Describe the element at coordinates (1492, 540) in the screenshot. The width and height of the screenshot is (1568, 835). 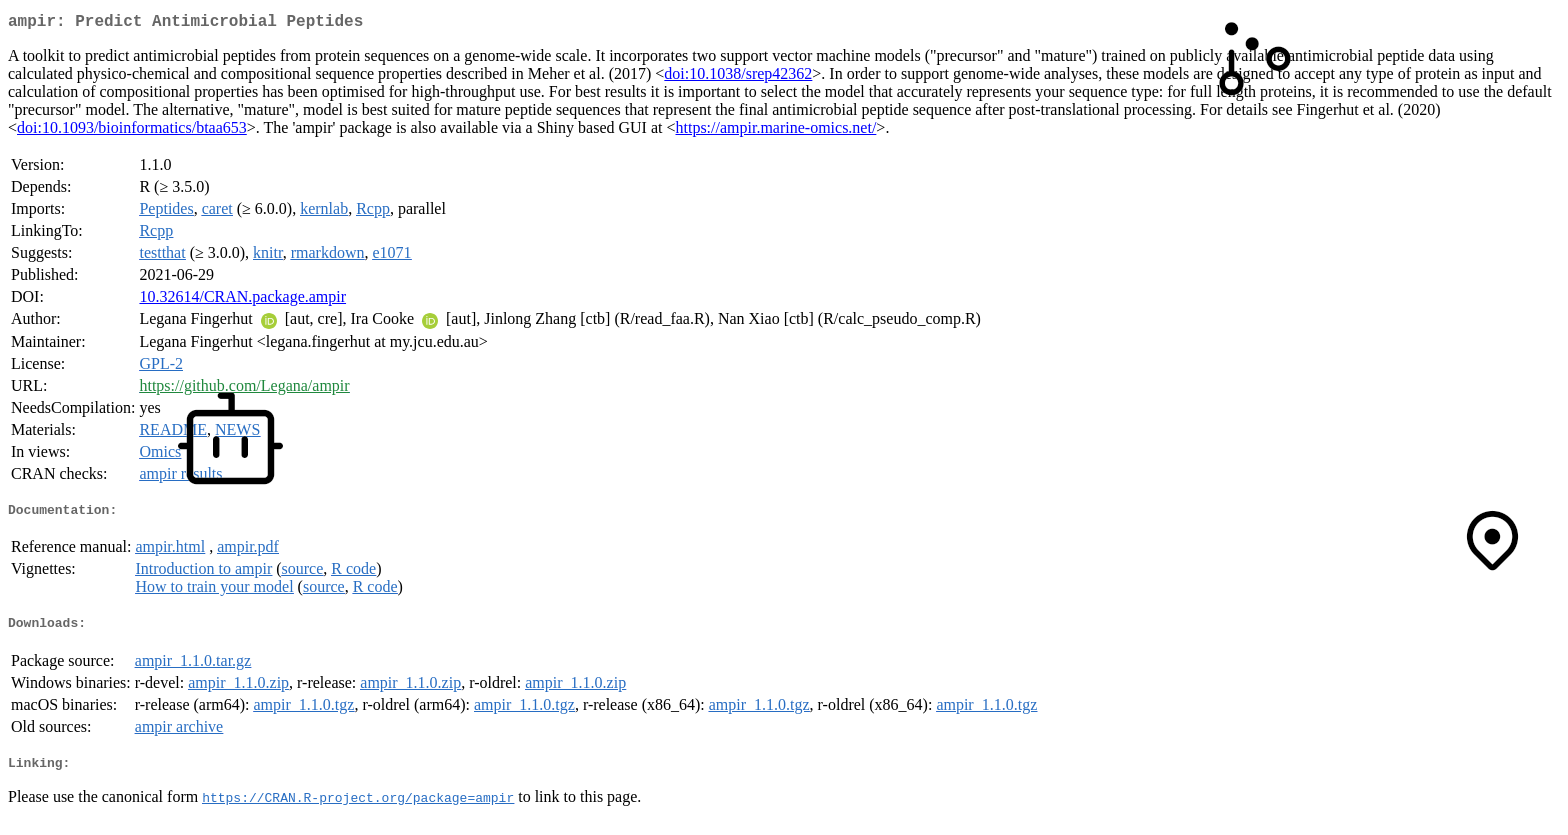
I see `view or set your current location` at that location.